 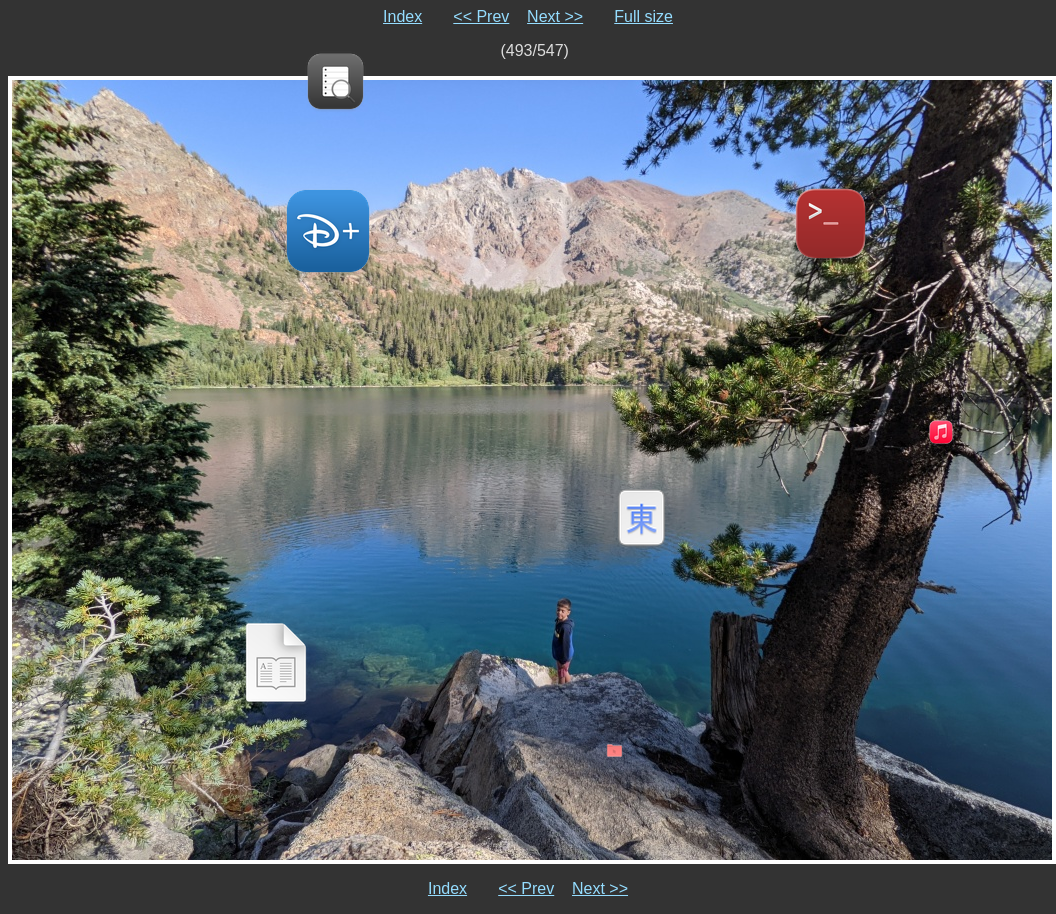 What do you see at coordinates (614, 750) in the screenshot?
I see `open krusader file manager with root privileges` at bounding box center [614, 750].